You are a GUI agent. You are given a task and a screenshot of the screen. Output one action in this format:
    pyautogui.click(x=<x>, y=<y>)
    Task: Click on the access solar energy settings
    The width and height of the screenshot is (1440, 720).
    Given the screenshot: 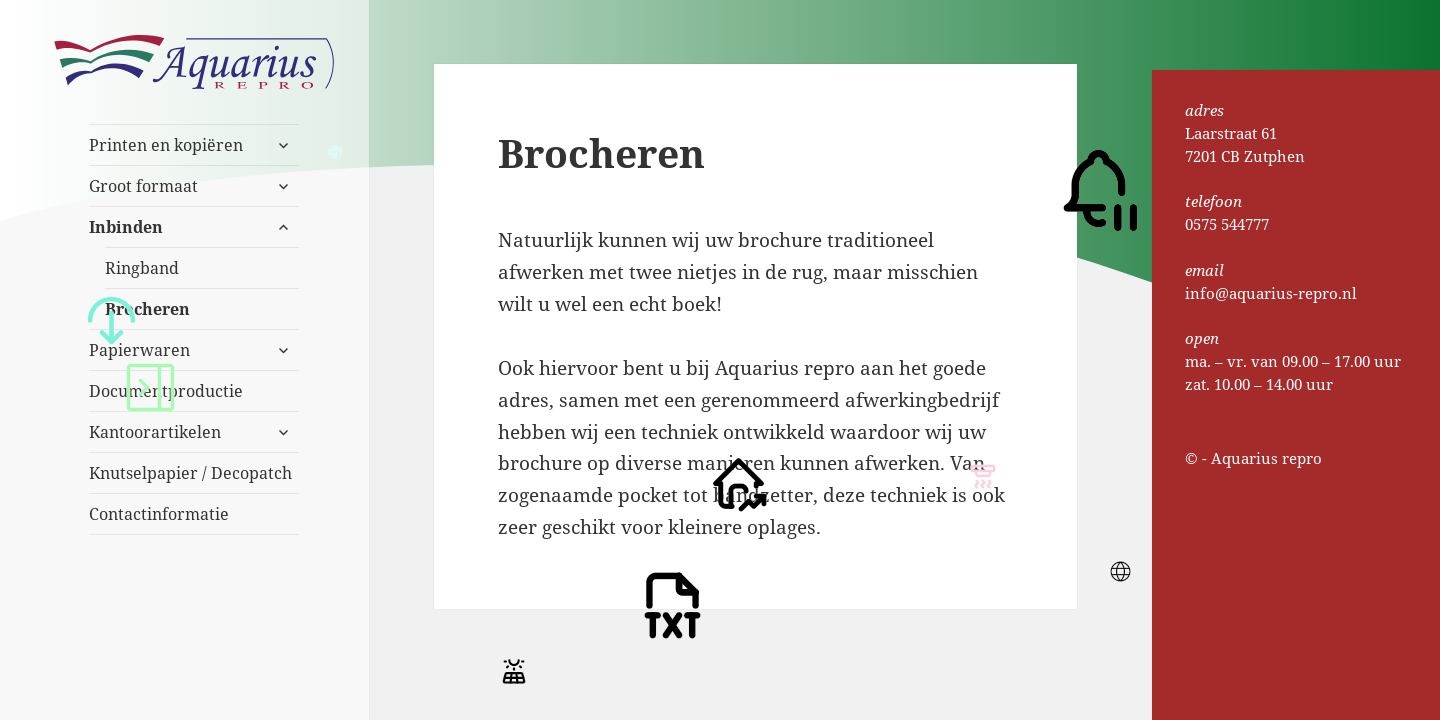 What is the action you would take?
    pyautogui.click(x=514, y=672)
    